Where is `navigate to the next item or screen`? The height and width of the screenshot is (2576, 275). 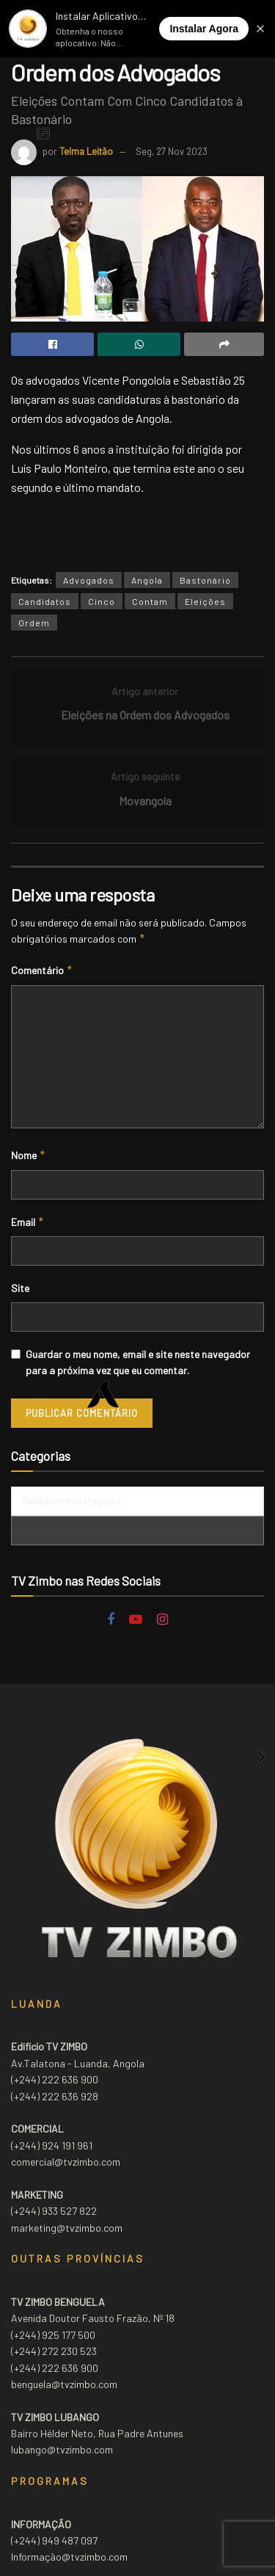
navigate to the next item or screen is located at coordinates (261, 1757).